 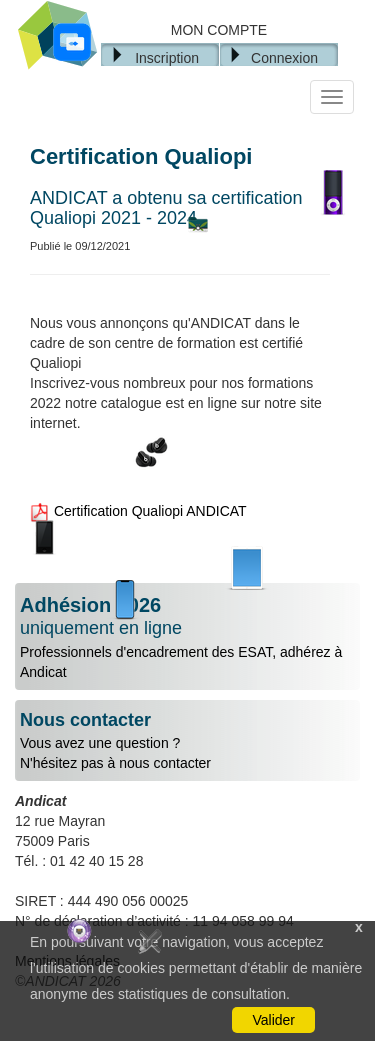 I want to click on indicates a connected iPod nano device, so click(x=333, y=193).